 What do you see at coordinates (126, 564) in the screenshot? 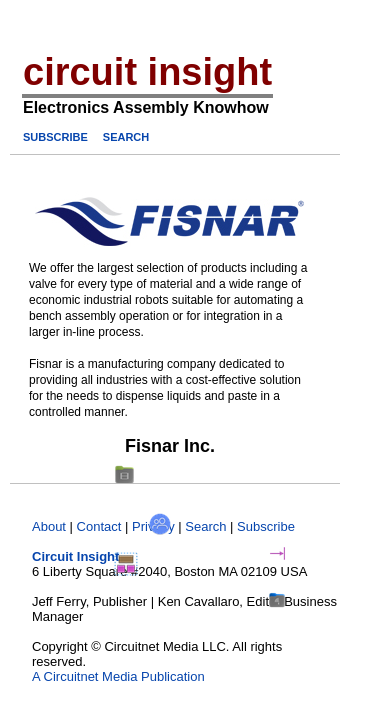
I see `select all items in the current view` at bounding box center [126, 564].